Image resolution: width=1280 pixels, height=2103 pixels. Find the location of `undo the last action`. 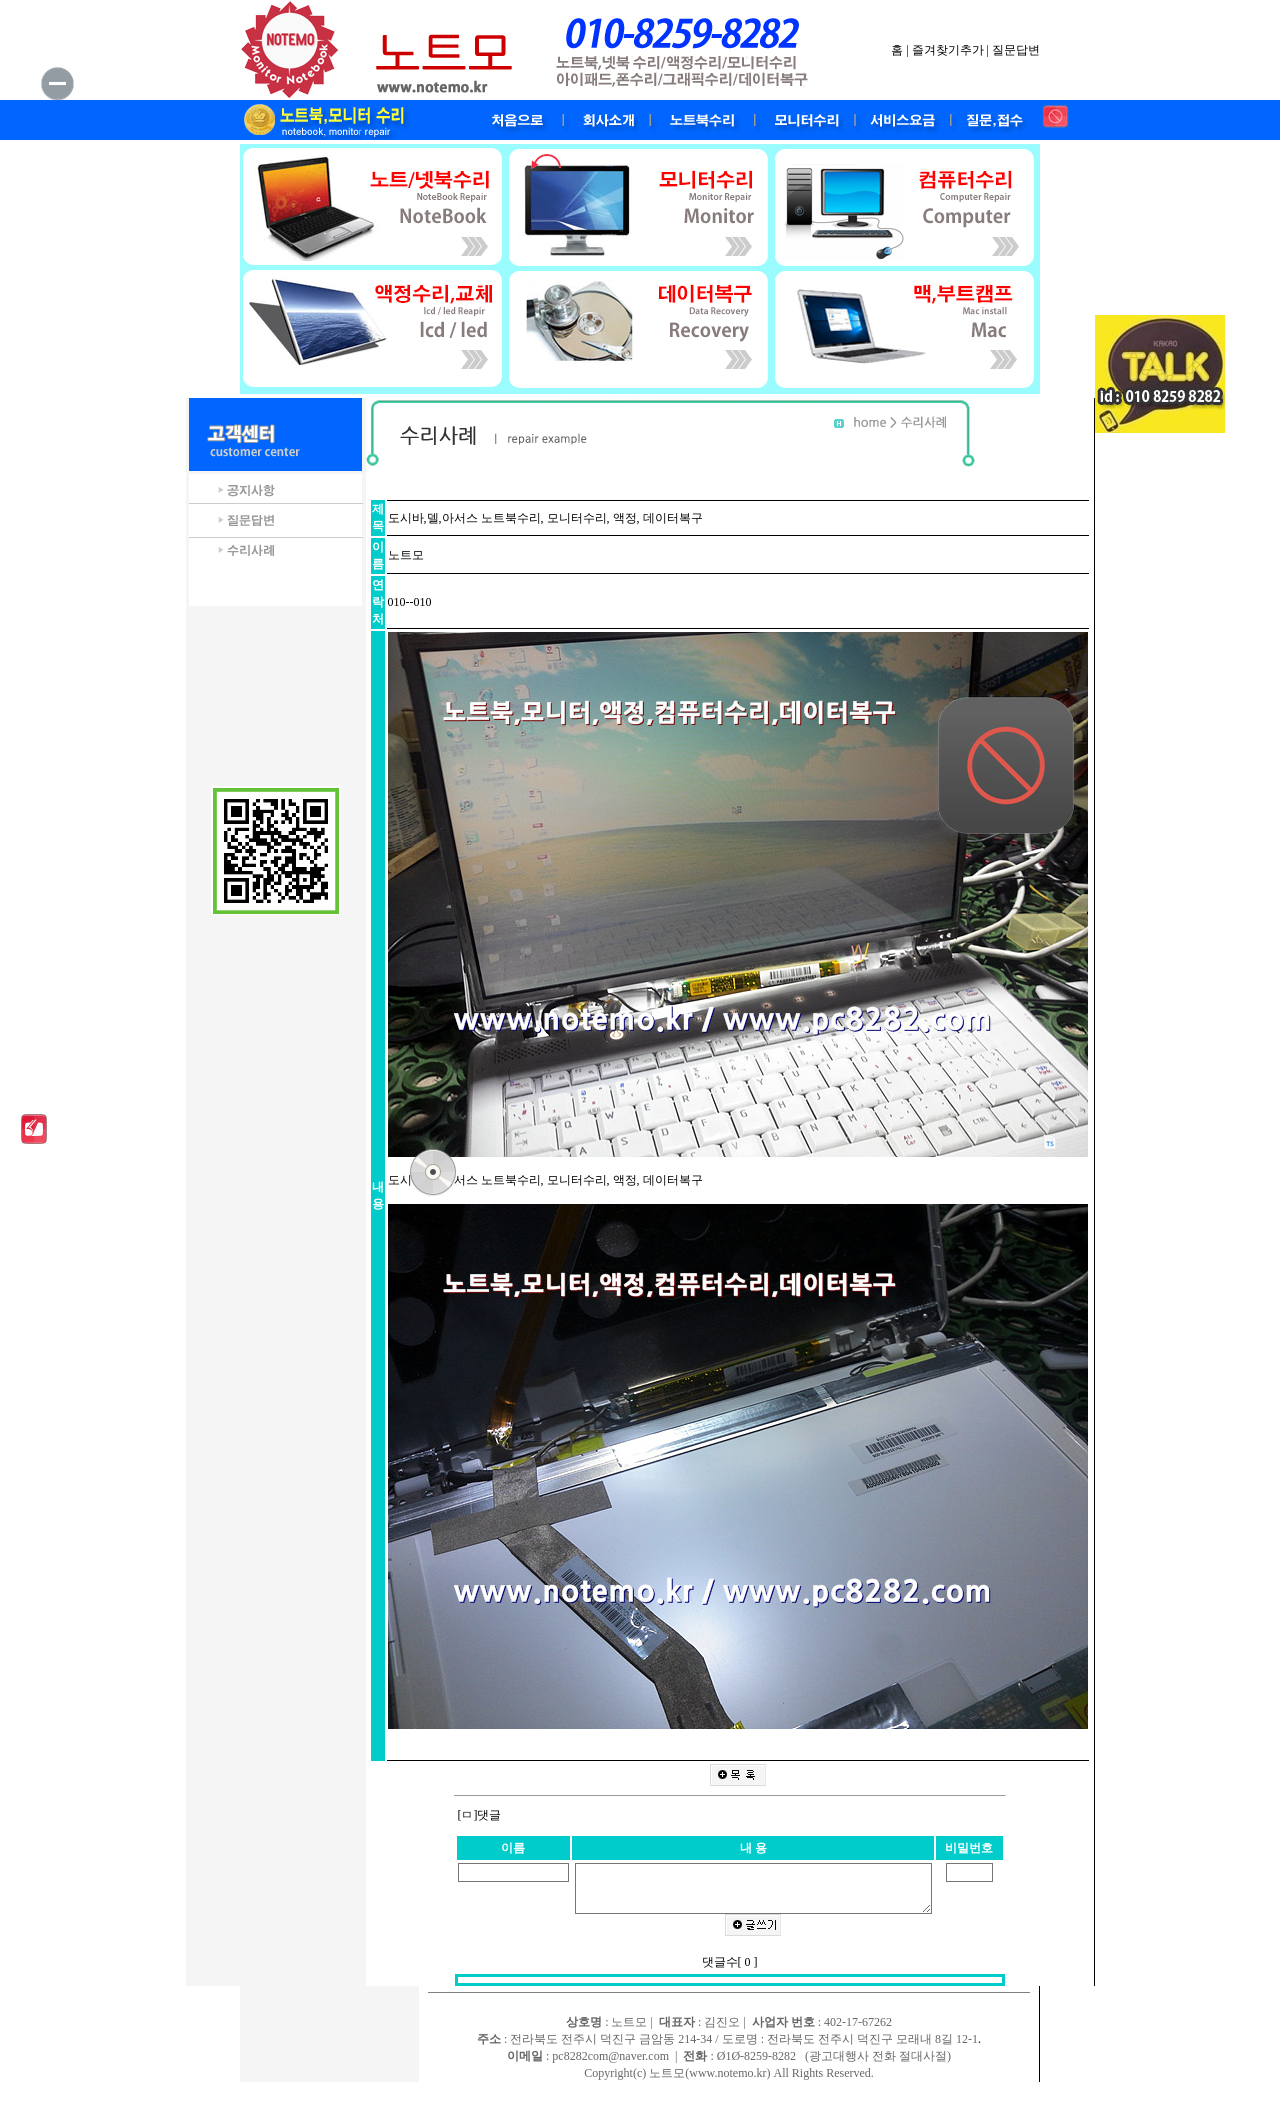

undo the last action is located at coordinates (547, 161).